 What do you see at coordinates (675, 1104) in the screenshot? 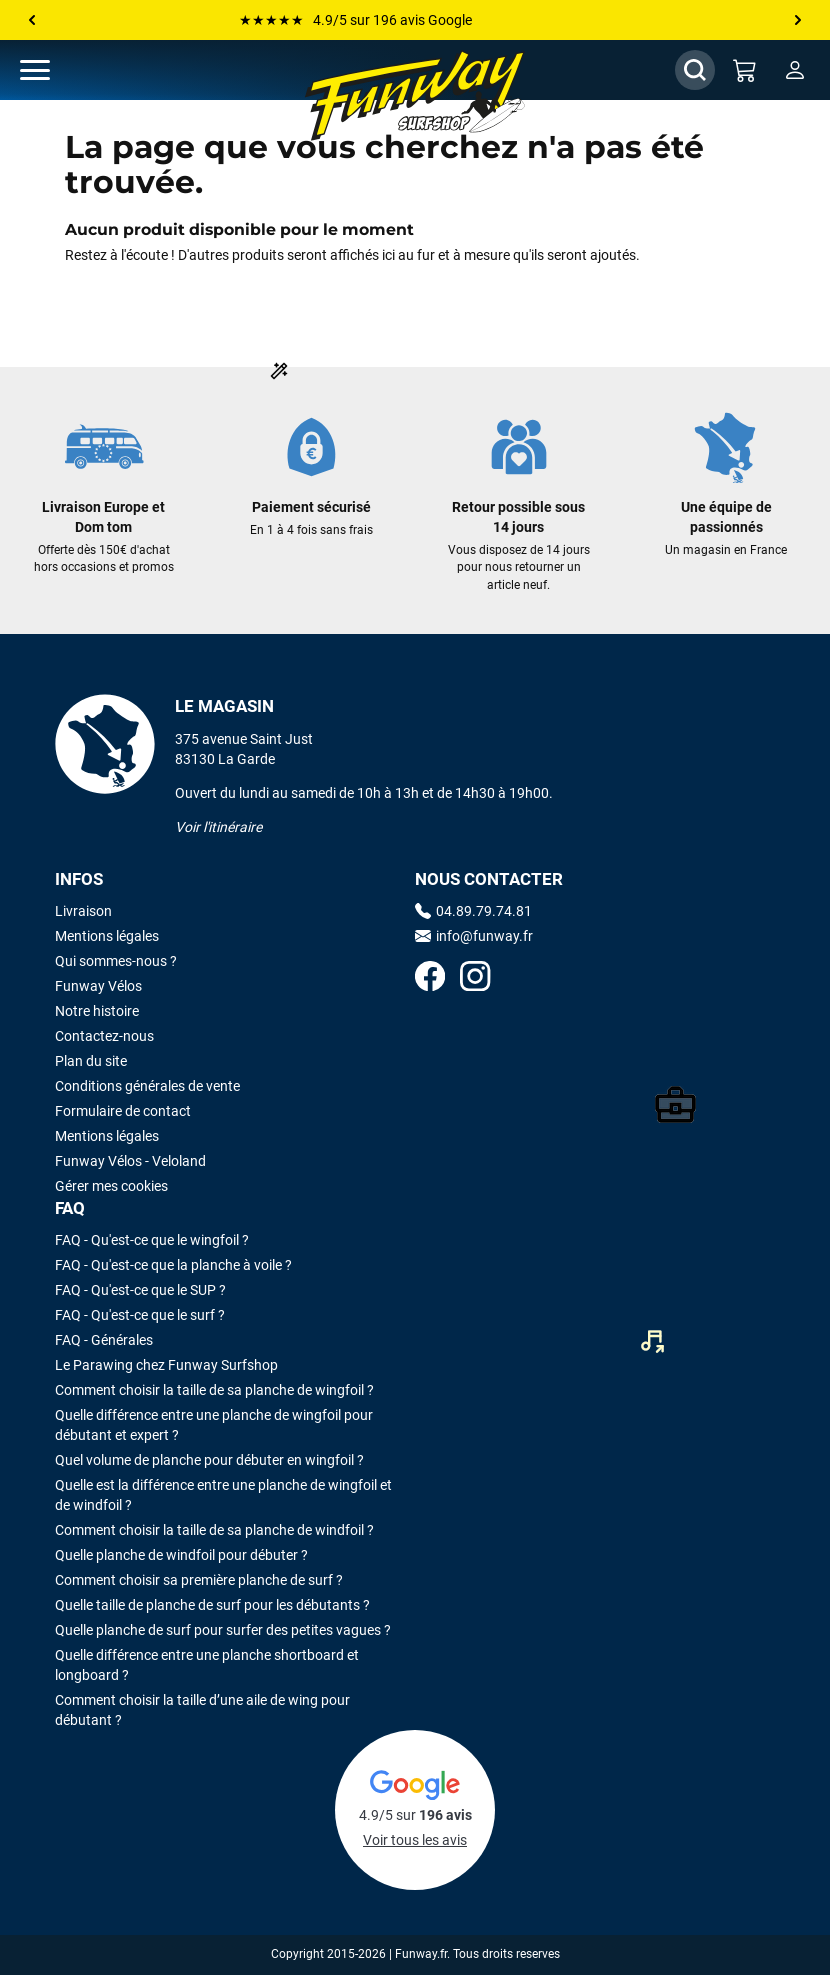
I see `access work or business-related features` at bounding box center [675, 1104].